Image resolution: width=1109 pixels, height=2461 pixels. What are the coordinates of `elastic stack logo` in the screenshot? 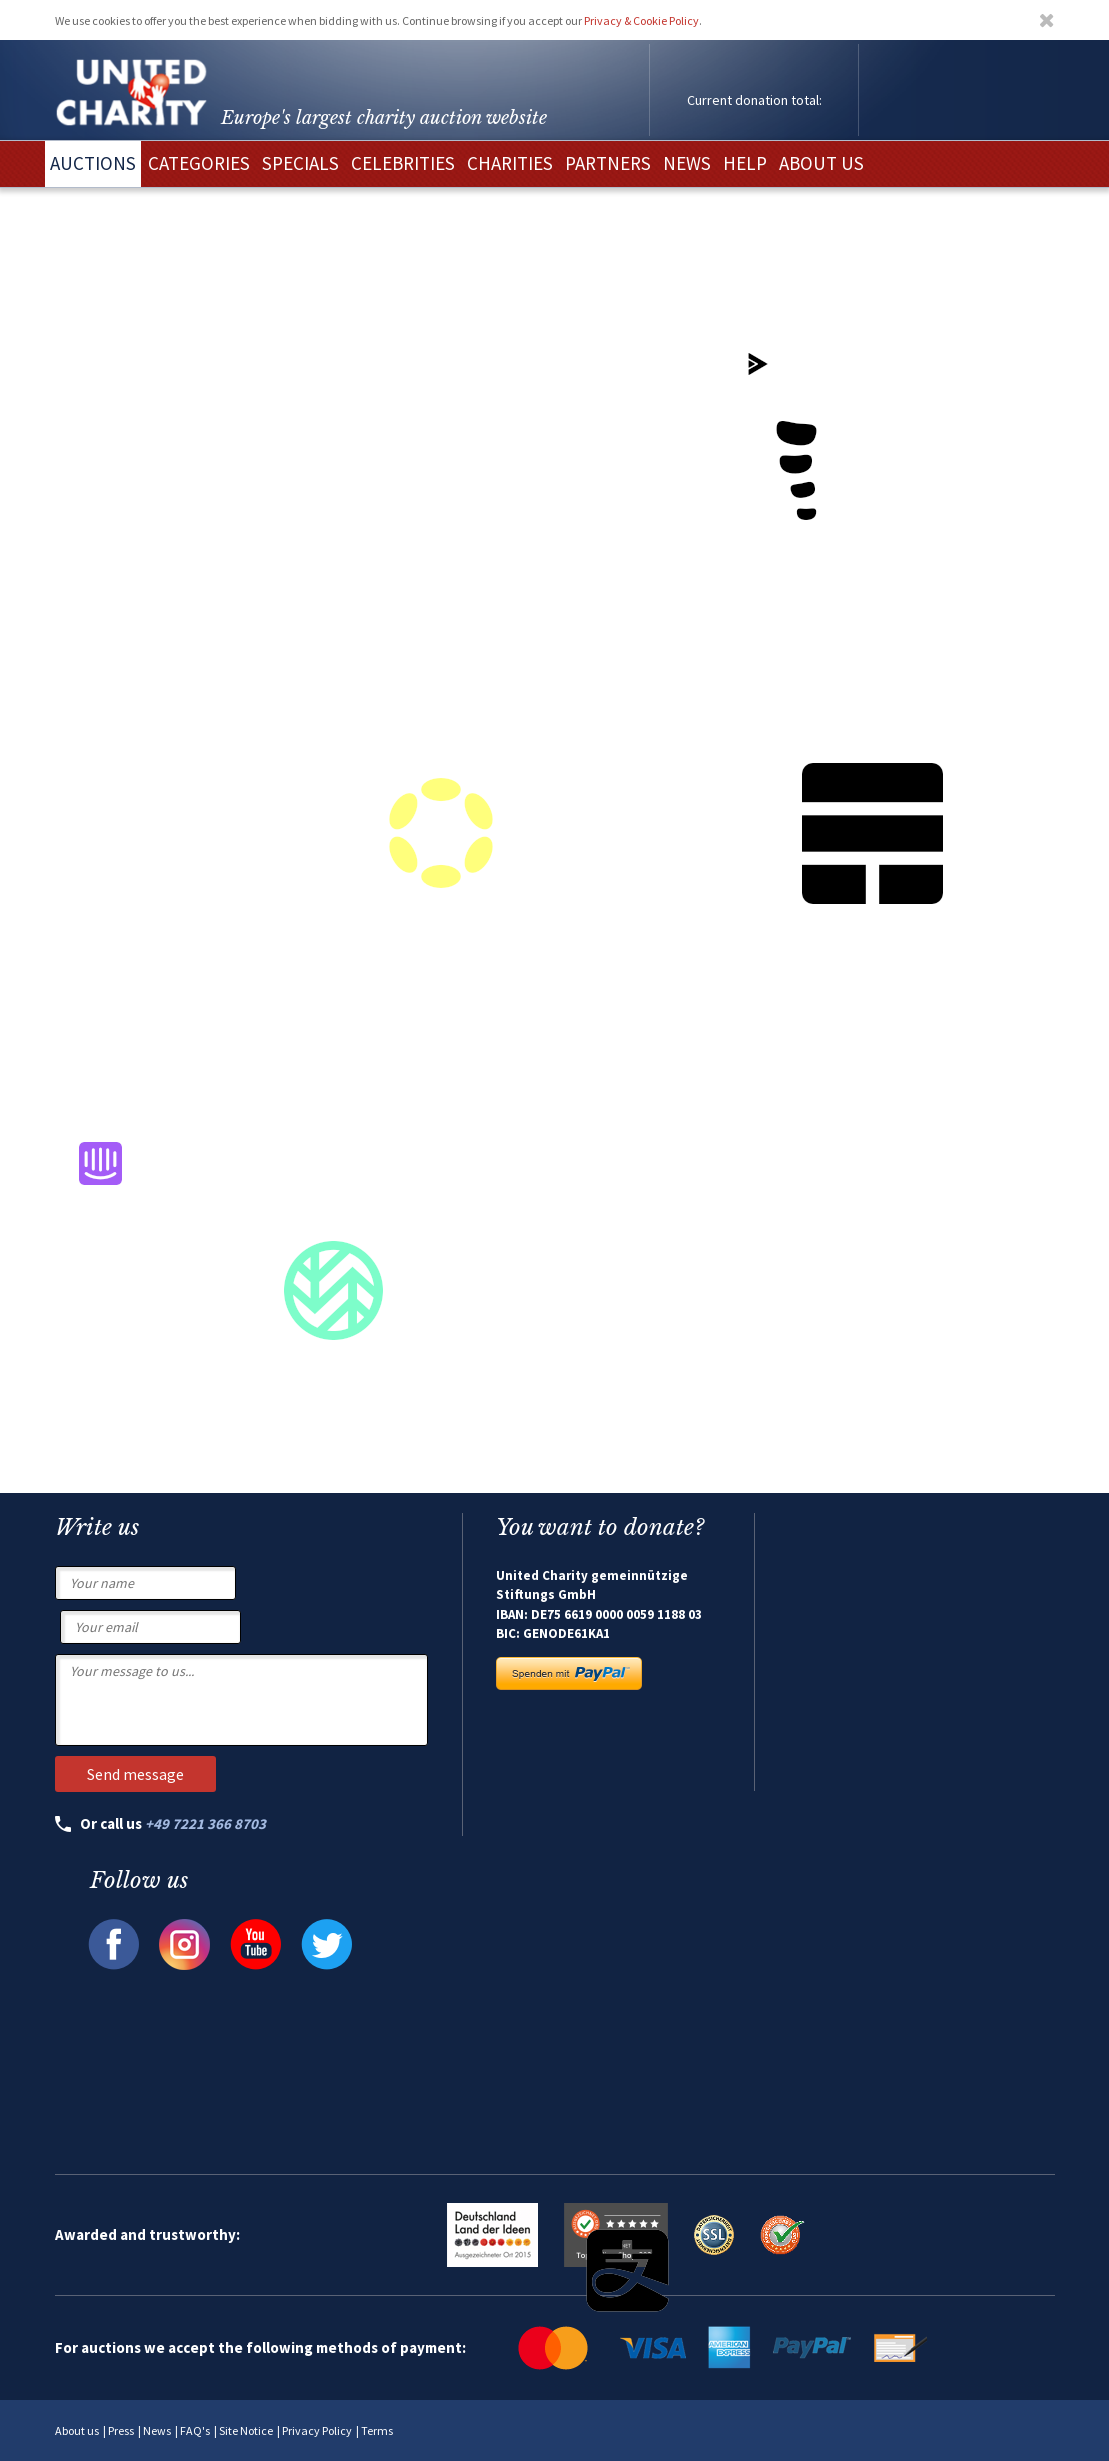 It's located at (872, 833).